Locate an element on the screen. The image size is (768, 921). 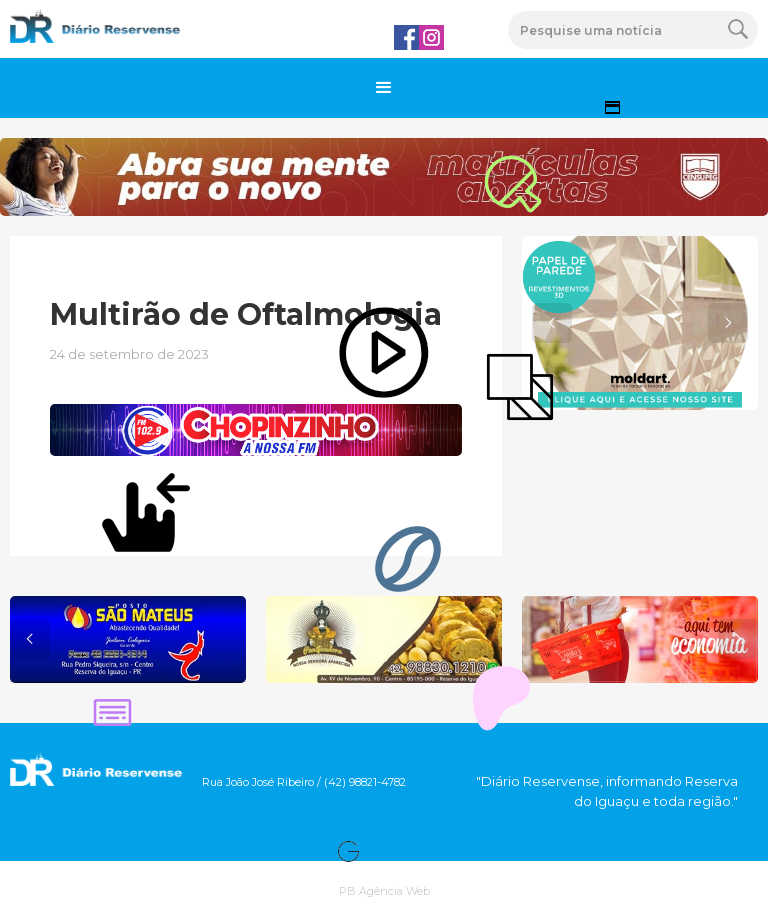
sign in with Google is located at coordinates (348, 851).